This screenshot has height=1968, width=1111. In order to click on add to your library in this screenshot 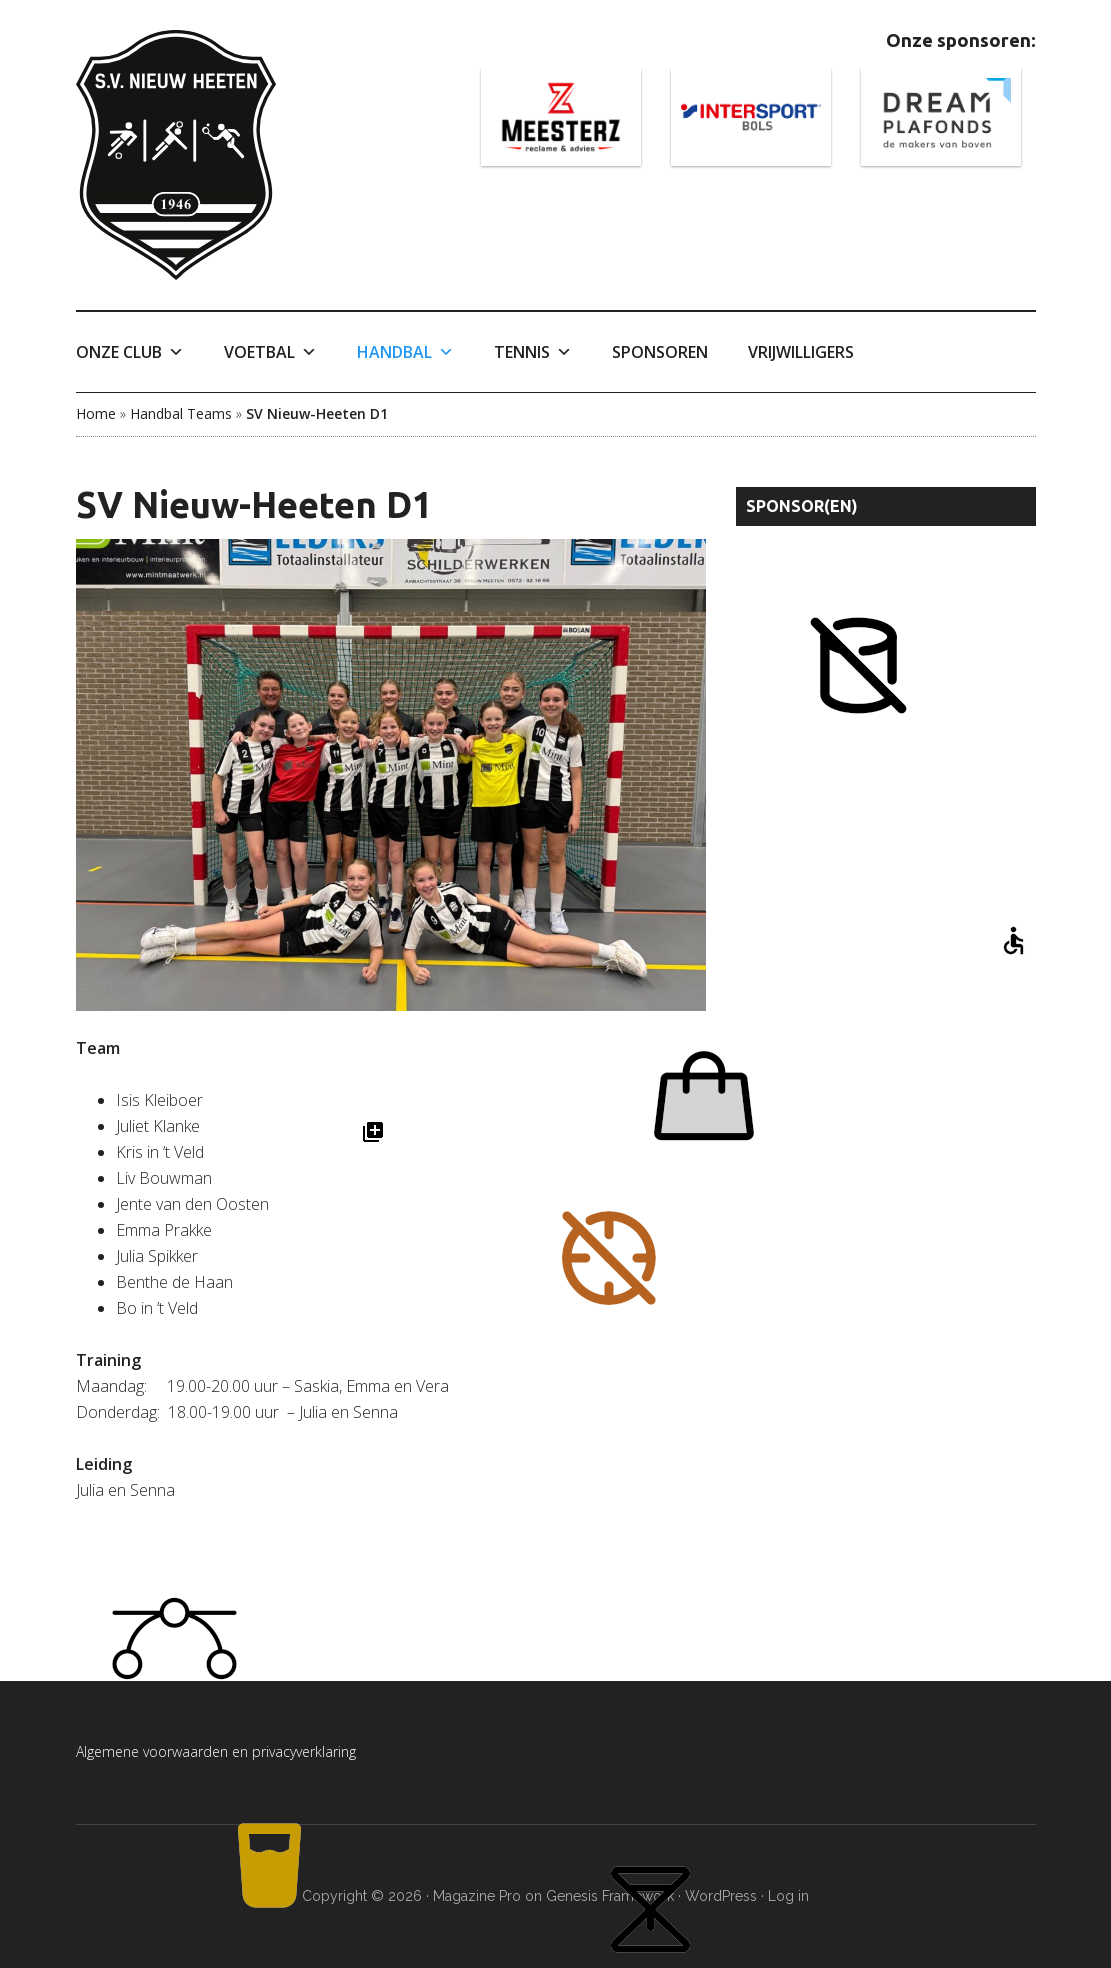, I will do `click(373, 1132)`.